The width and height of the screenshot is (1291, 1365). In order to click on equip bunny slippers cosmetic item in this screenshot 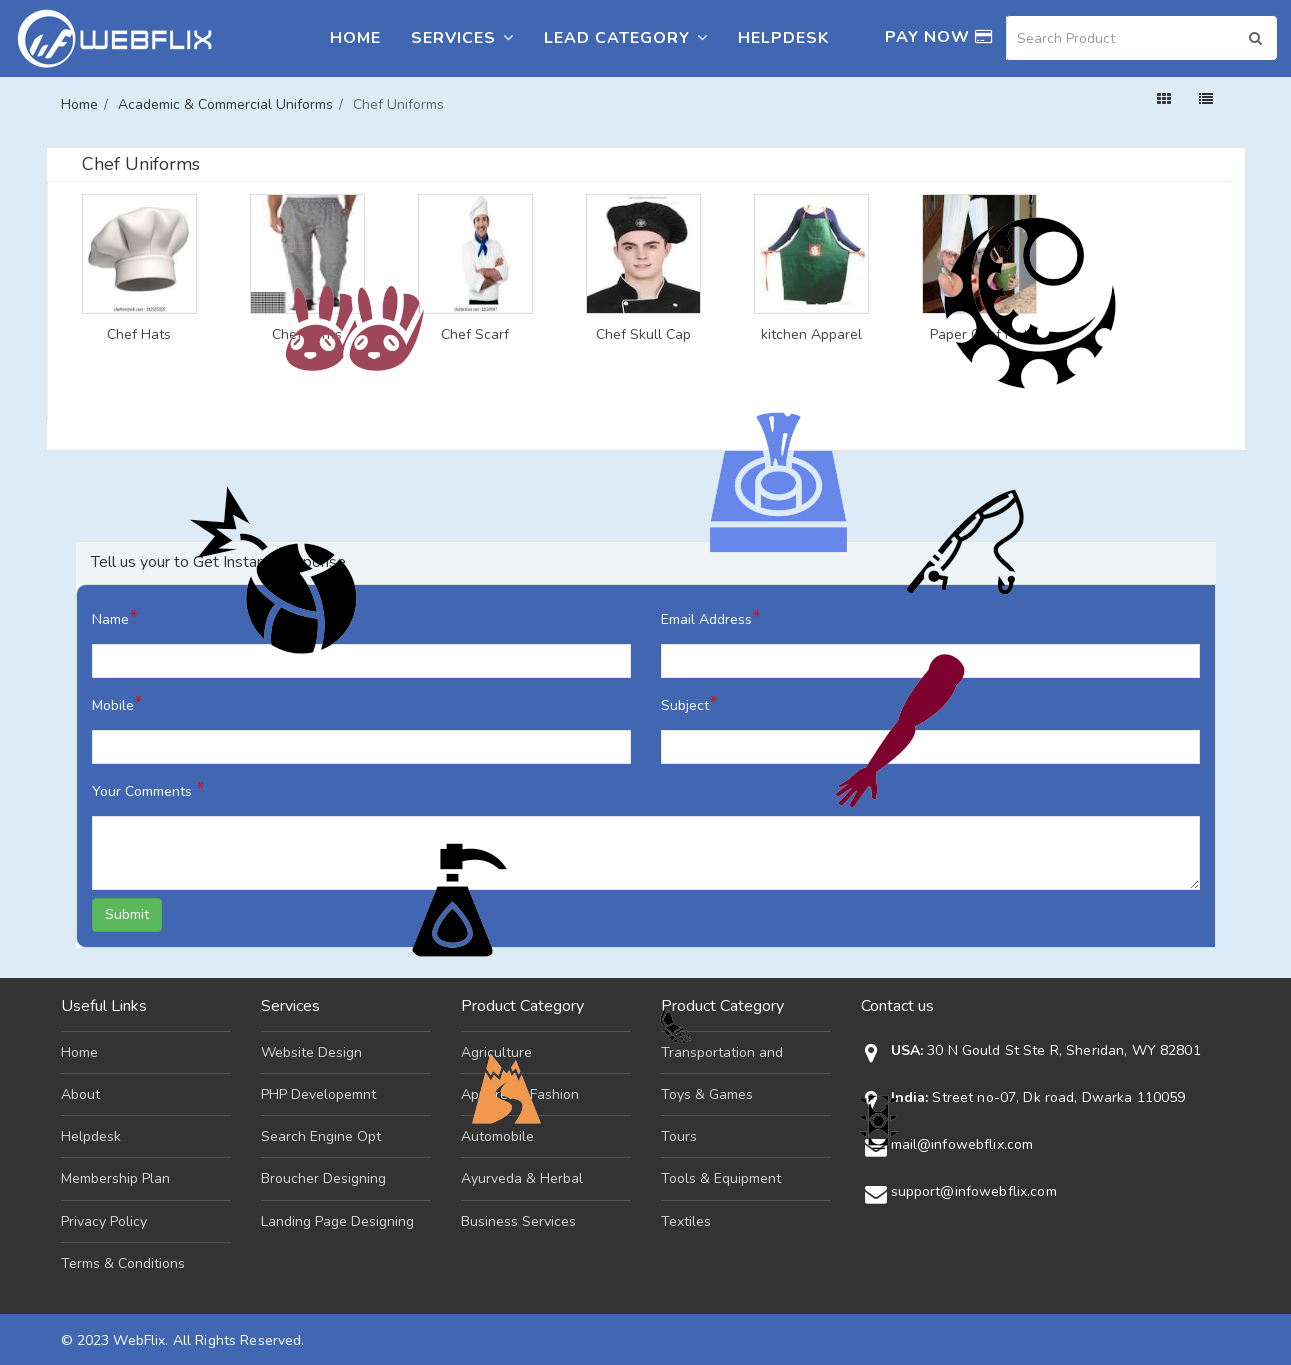, I will do `click(353, 323)`.